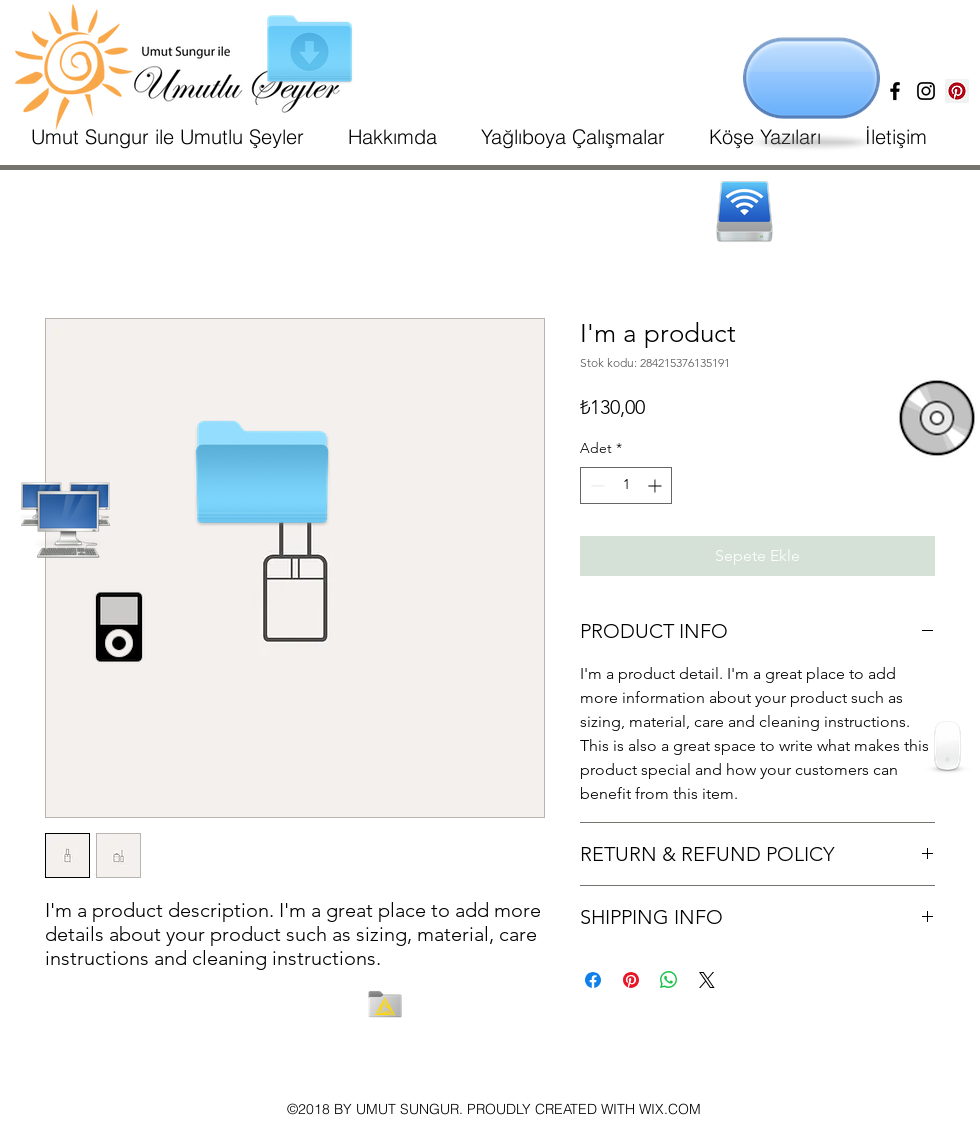 The width and height of the screenshot is (980, 1139). Describe the element at coordinates (65, 519) in the screenshot. I see `view computers in your local network workgroup` at that location.